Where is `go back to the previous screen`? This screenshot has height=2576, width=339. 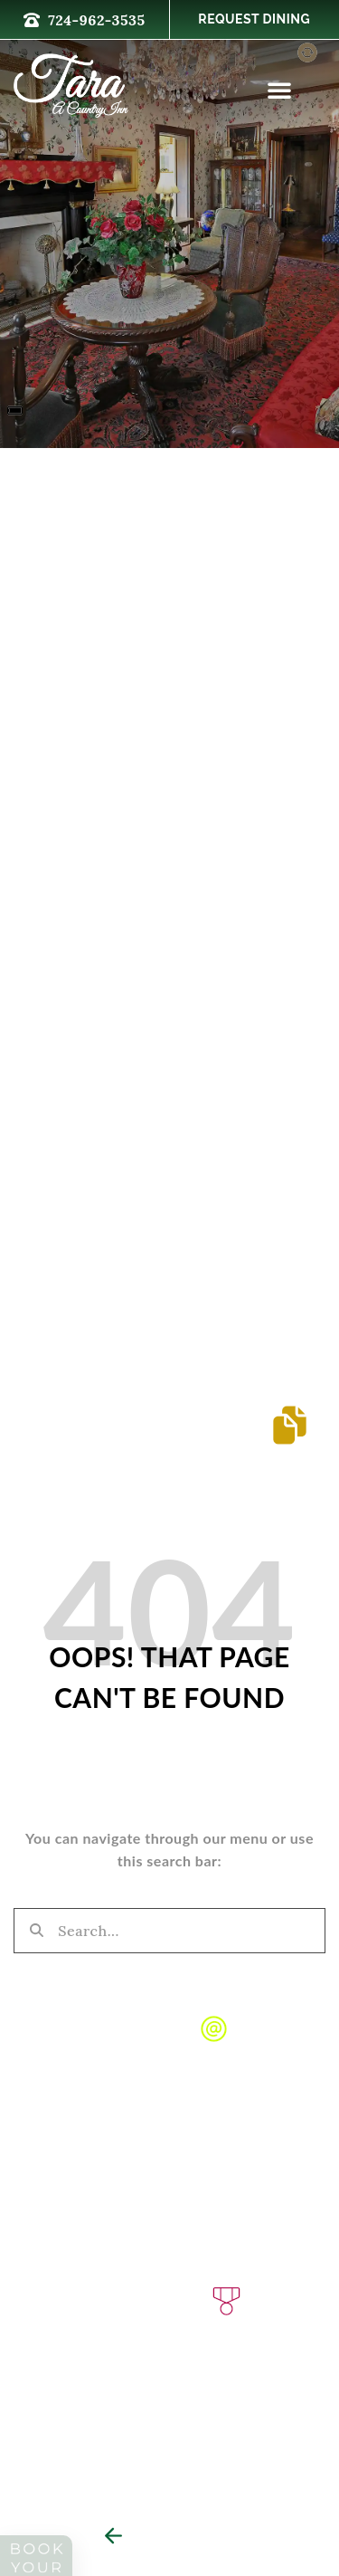 go back to the previous screen is located at coordinates (113, 2535).